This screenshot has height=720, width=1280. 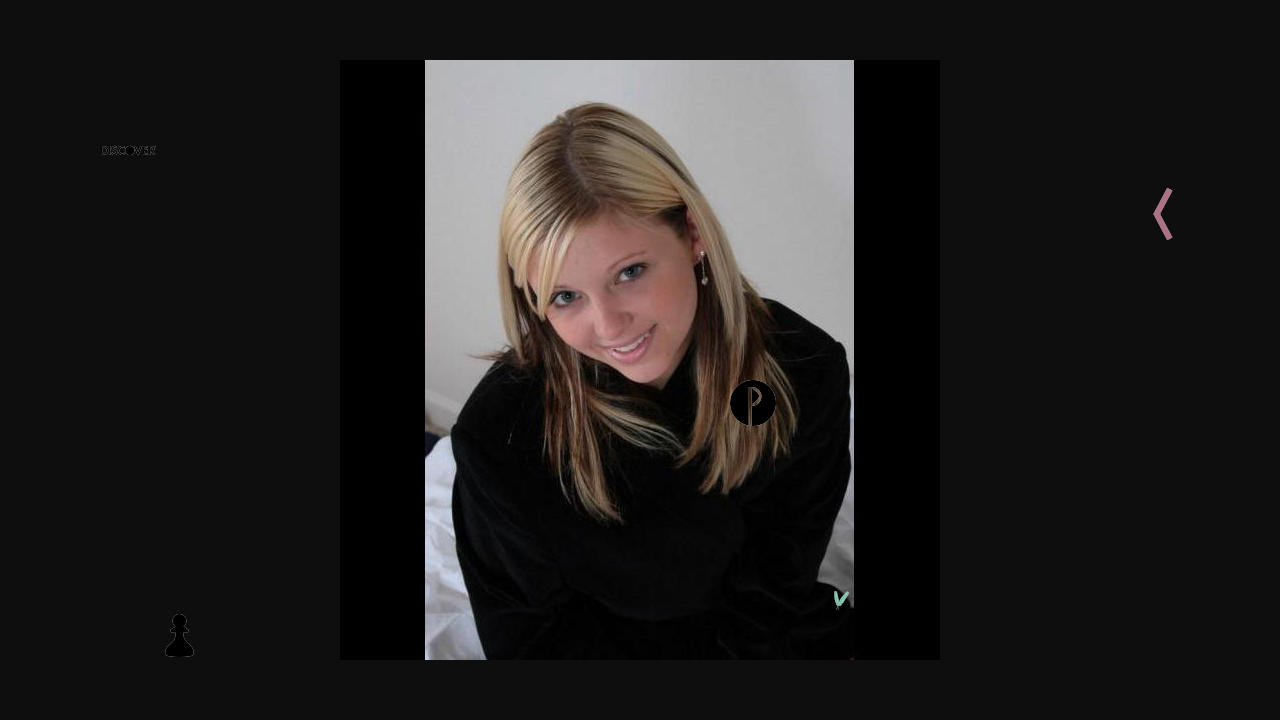 I want to click on PurgeCSS logo - a CSS optimization tool, so click(x=753, y=403).